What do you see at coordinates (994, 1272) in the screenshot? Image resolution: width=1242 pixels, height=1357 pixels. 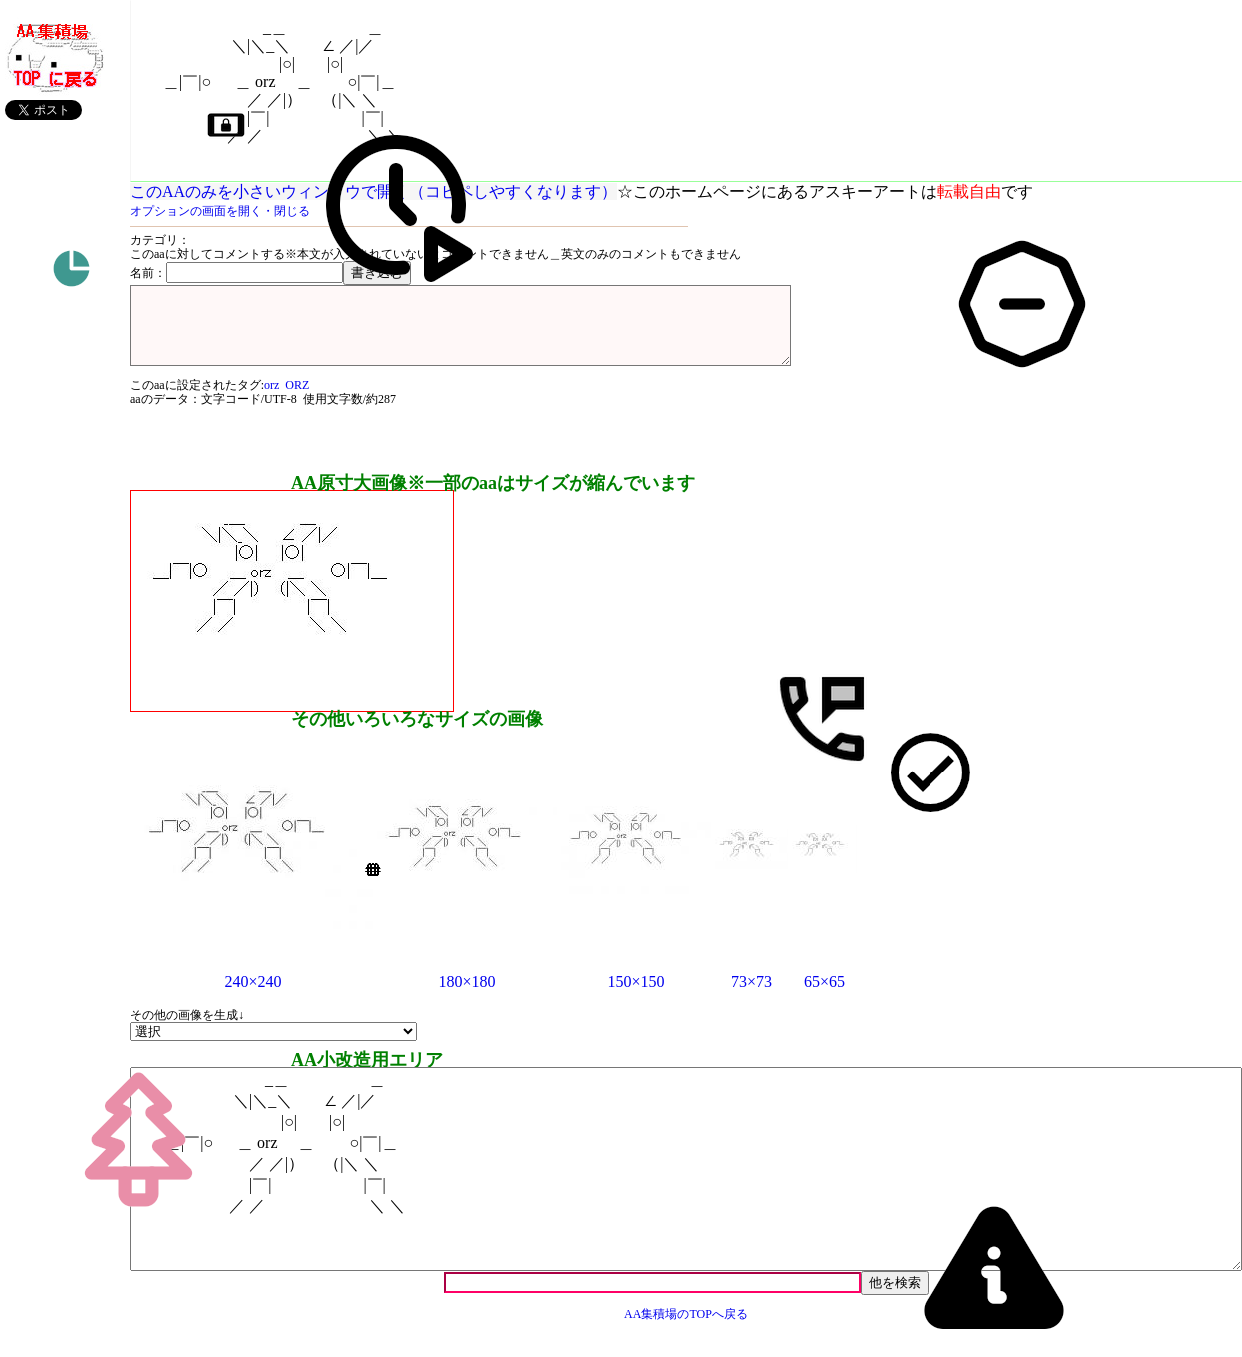 I see `view important information or notice` at bounding box center [994, 1272].